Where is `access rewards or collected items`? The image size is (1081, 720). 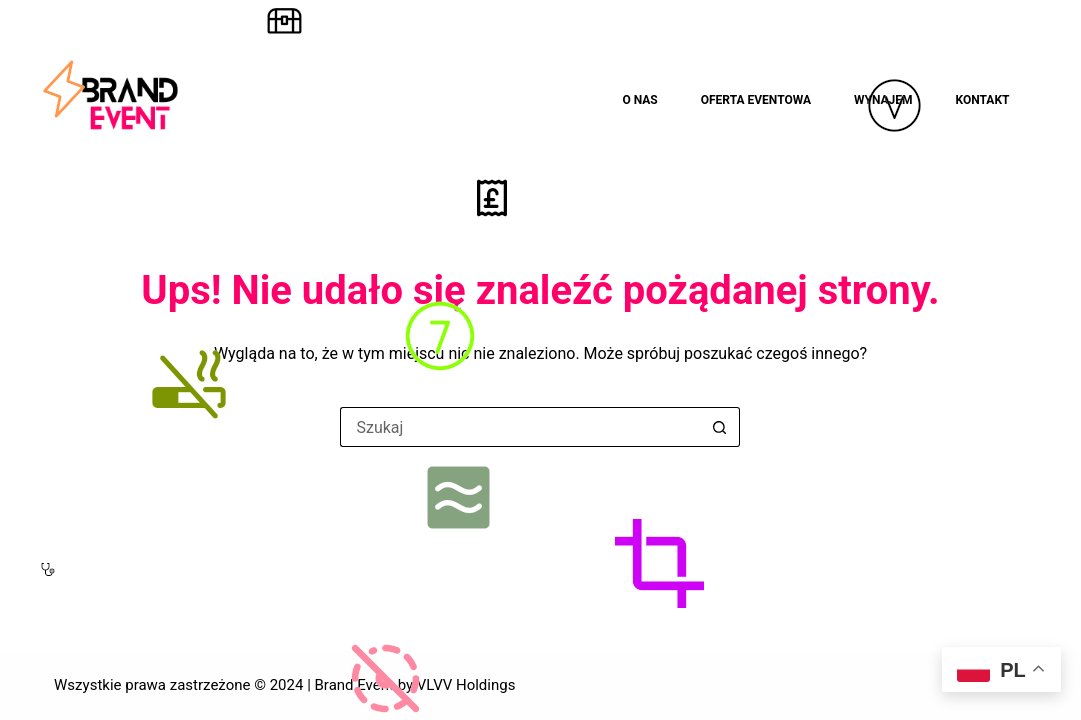
access rewards or collected items is located at coordinates (284, 21).